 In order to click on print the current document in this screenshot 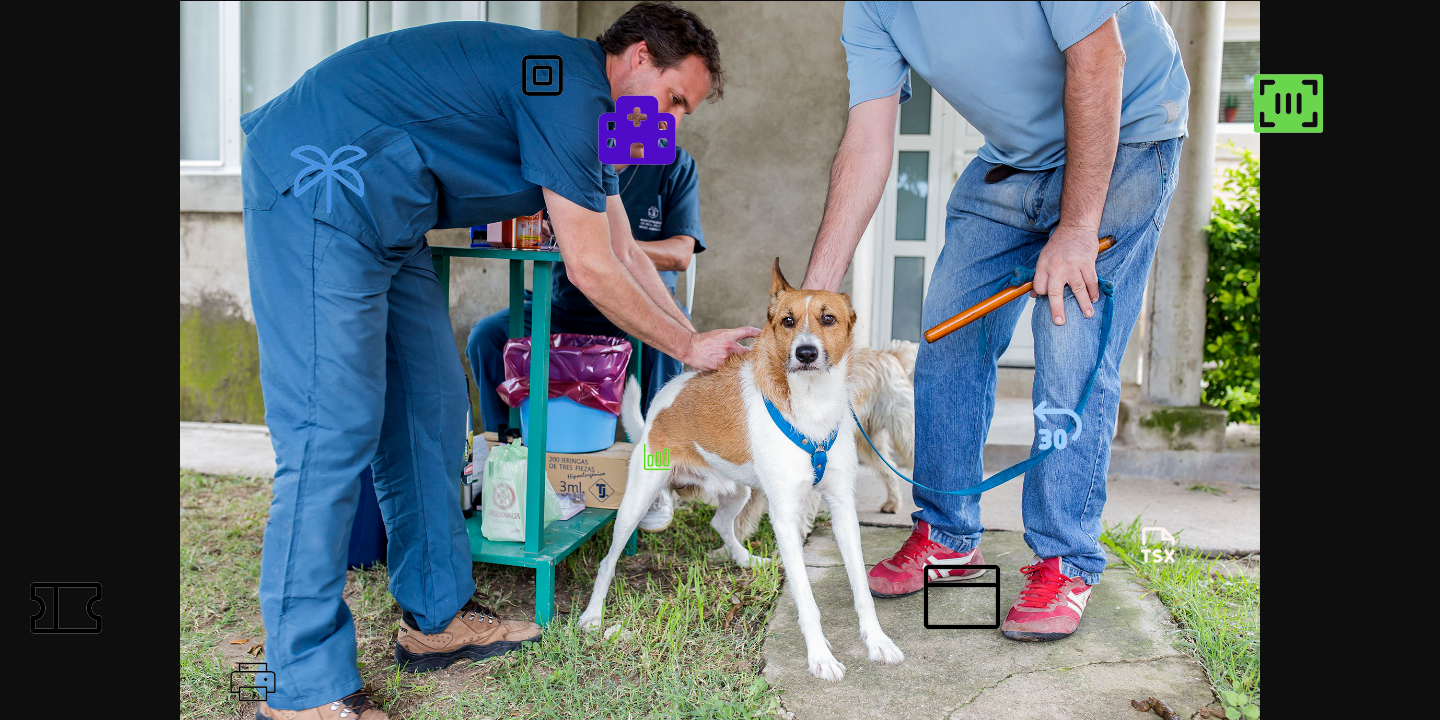, I will do `click(253, 682)`.